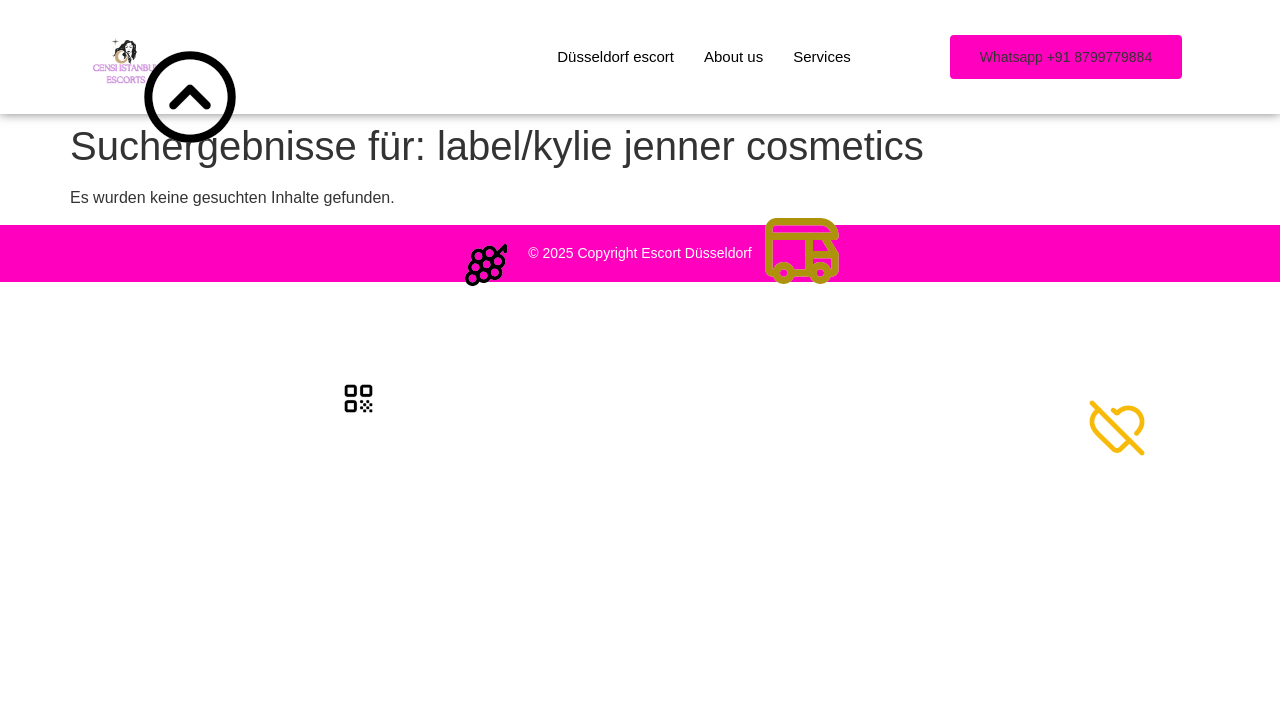 The width and height of the screenshot is (1280, 720). I want to click on indicates grape or wine-related content, so click(486, 265).